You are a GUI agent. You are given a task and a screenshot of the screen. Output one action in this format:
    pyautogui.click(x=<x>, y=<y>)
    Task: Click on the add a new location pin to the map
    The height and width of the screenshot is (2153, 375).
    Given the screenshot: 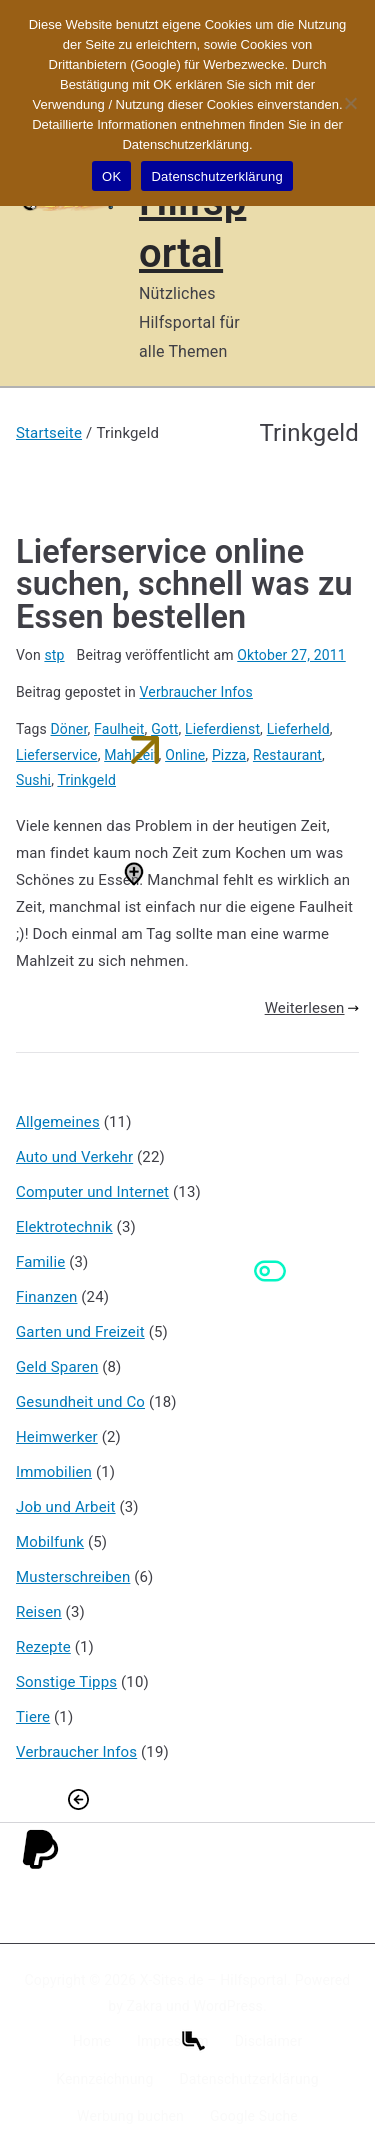 What is the action you would take?
    pyautogui.click(x=134, y=874)
    